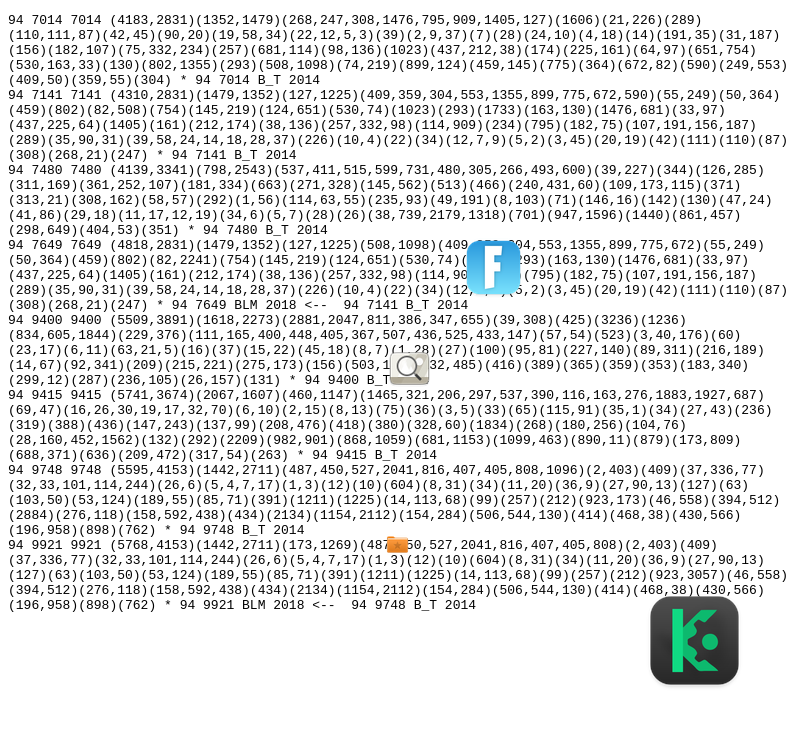  I want to click on open your bookmarked files folder, so click(397, 544).